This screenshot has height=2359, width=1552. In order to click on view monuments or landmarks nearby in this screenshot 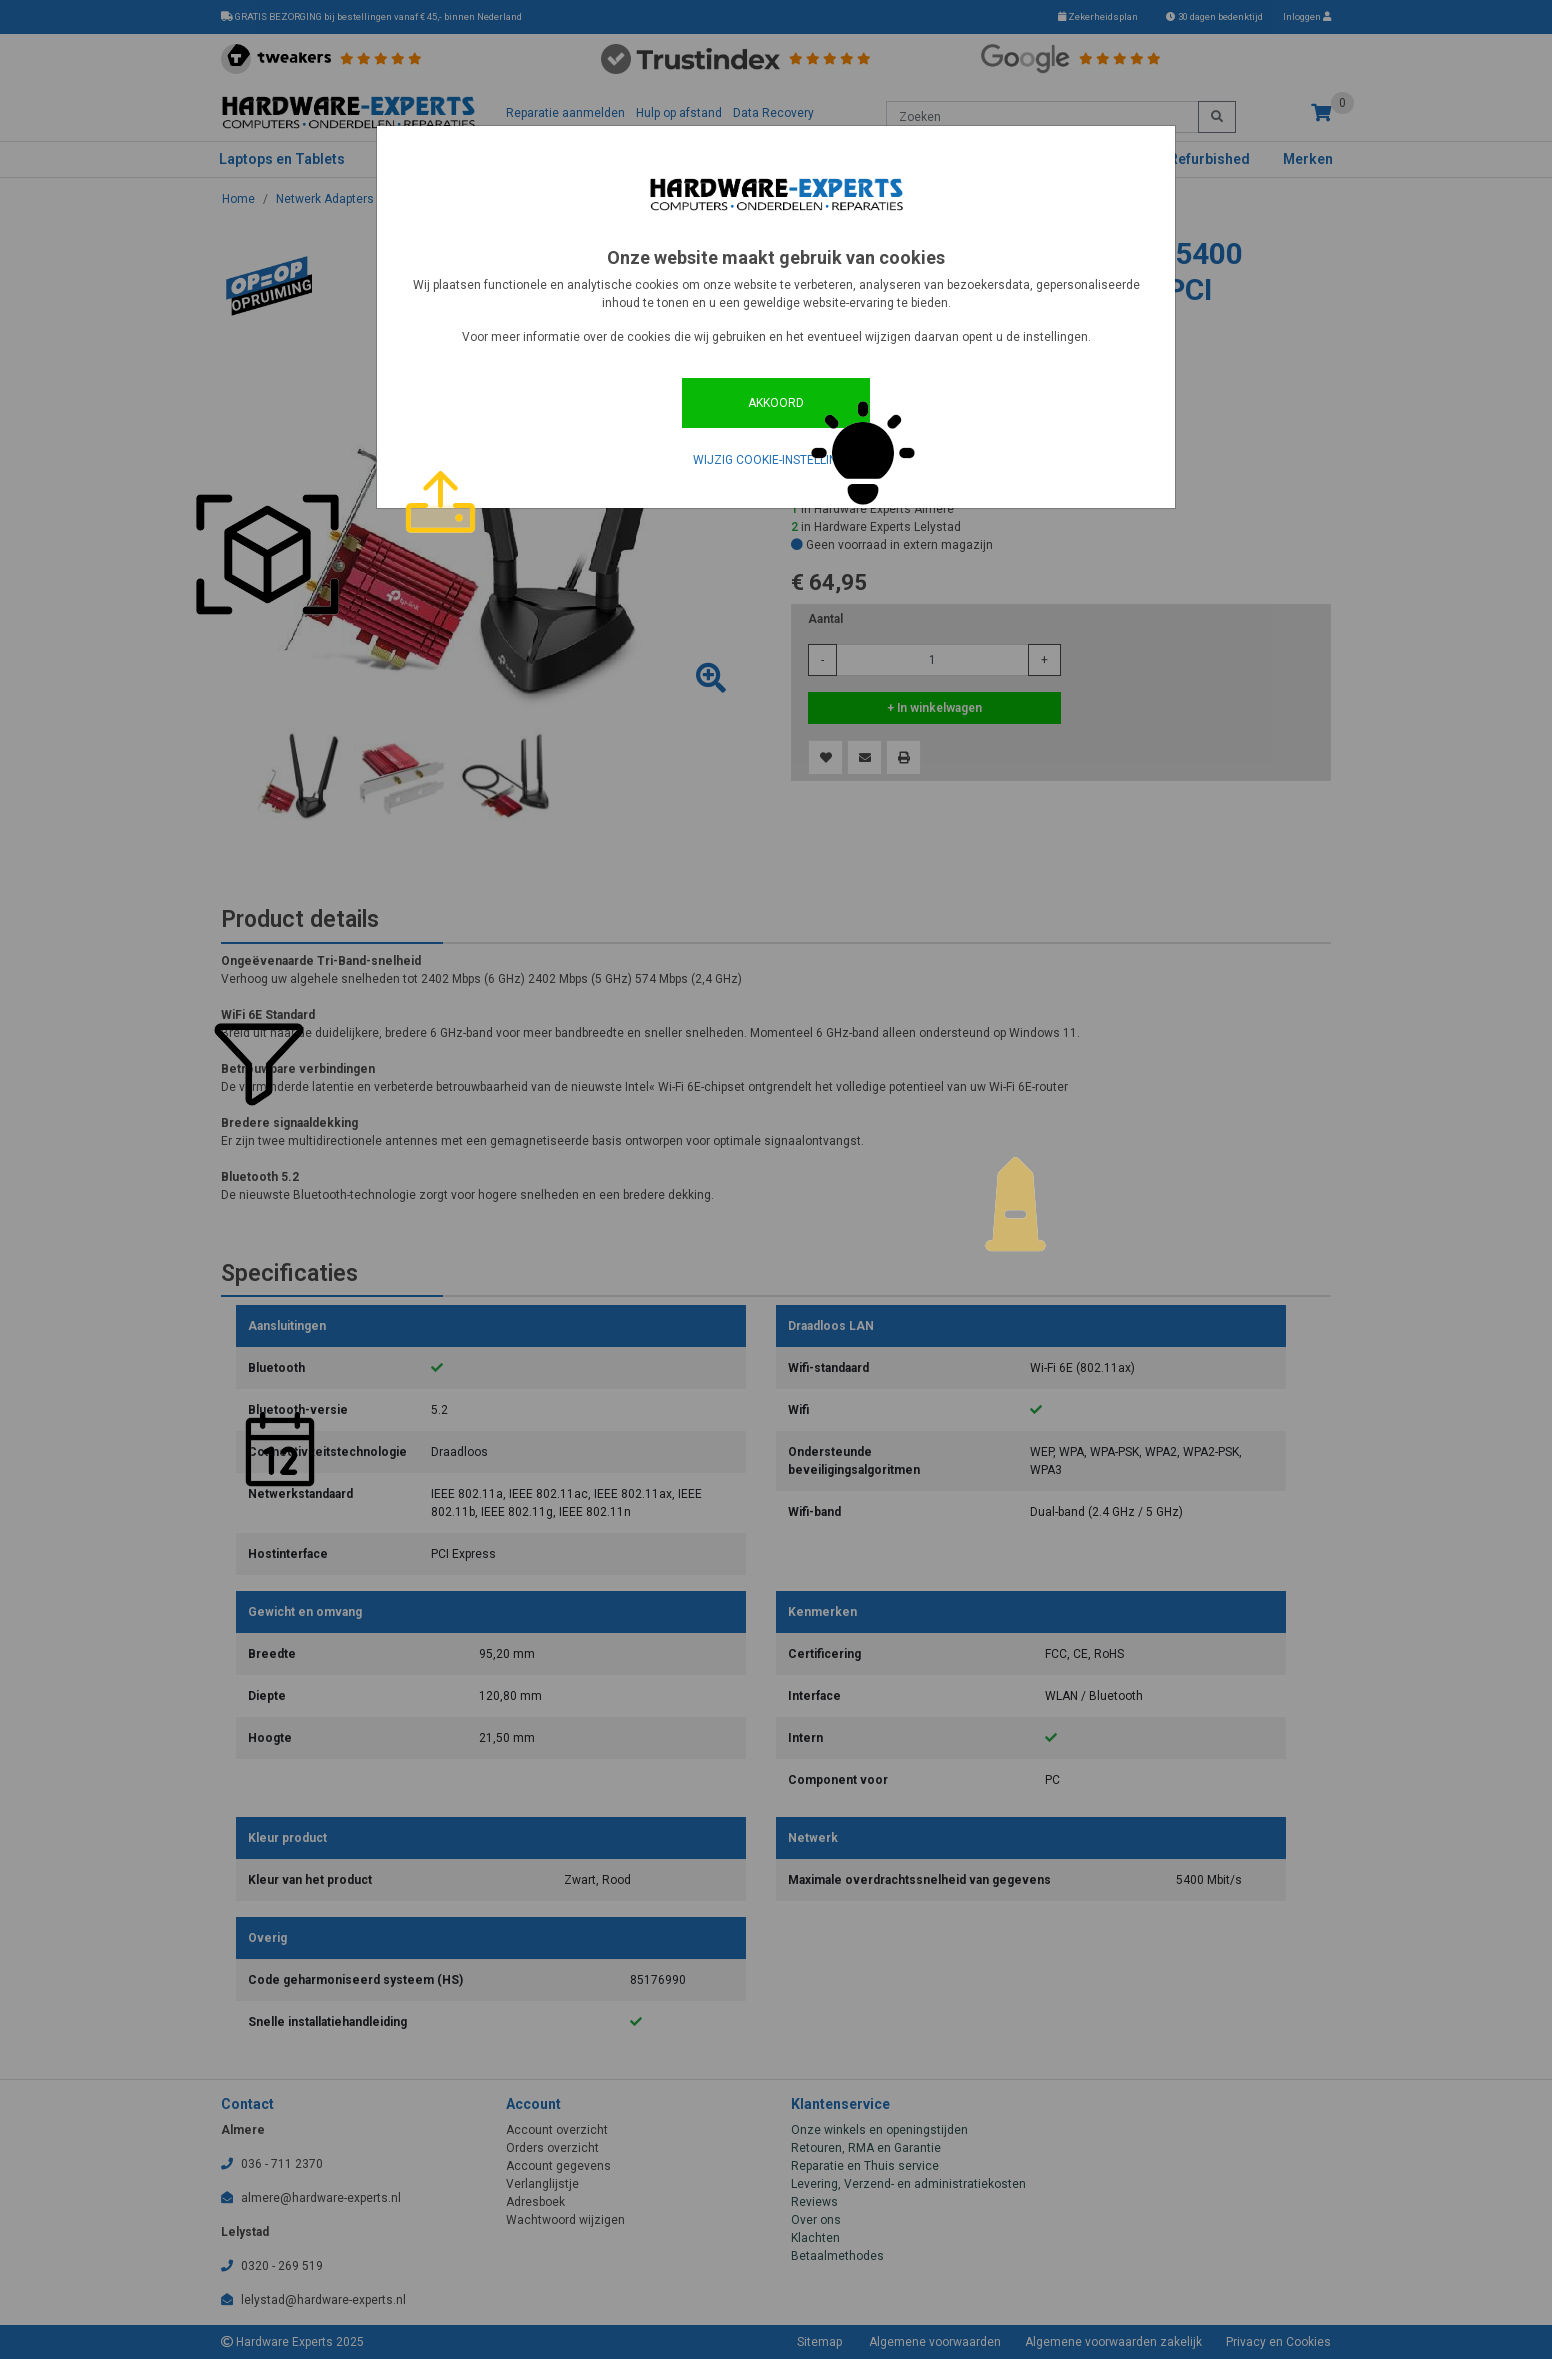, I will do `click(1015, 1207)`.